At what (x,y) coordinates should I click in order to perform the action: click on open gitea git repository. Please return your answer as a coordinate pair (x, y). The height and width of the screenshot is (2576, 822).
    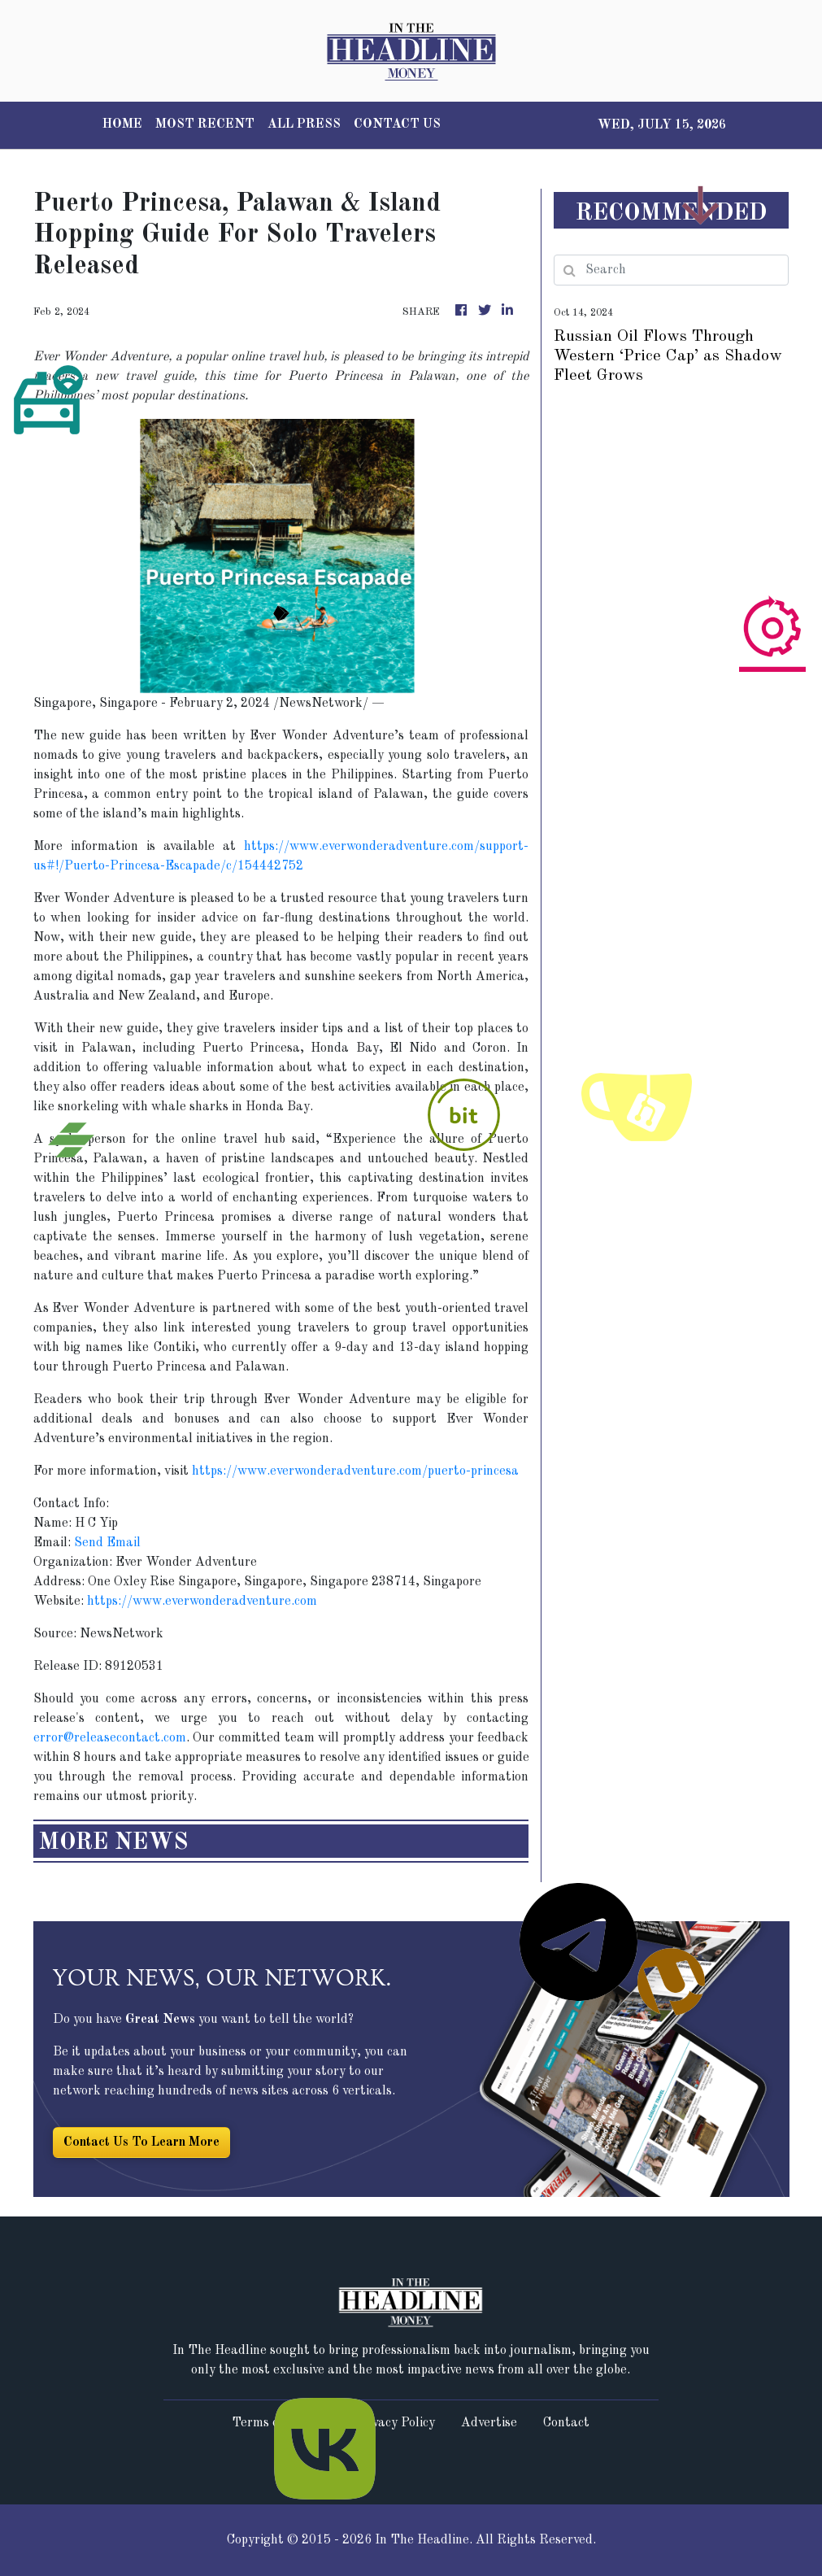
    Looking at the image, I should click on (637, 1107).